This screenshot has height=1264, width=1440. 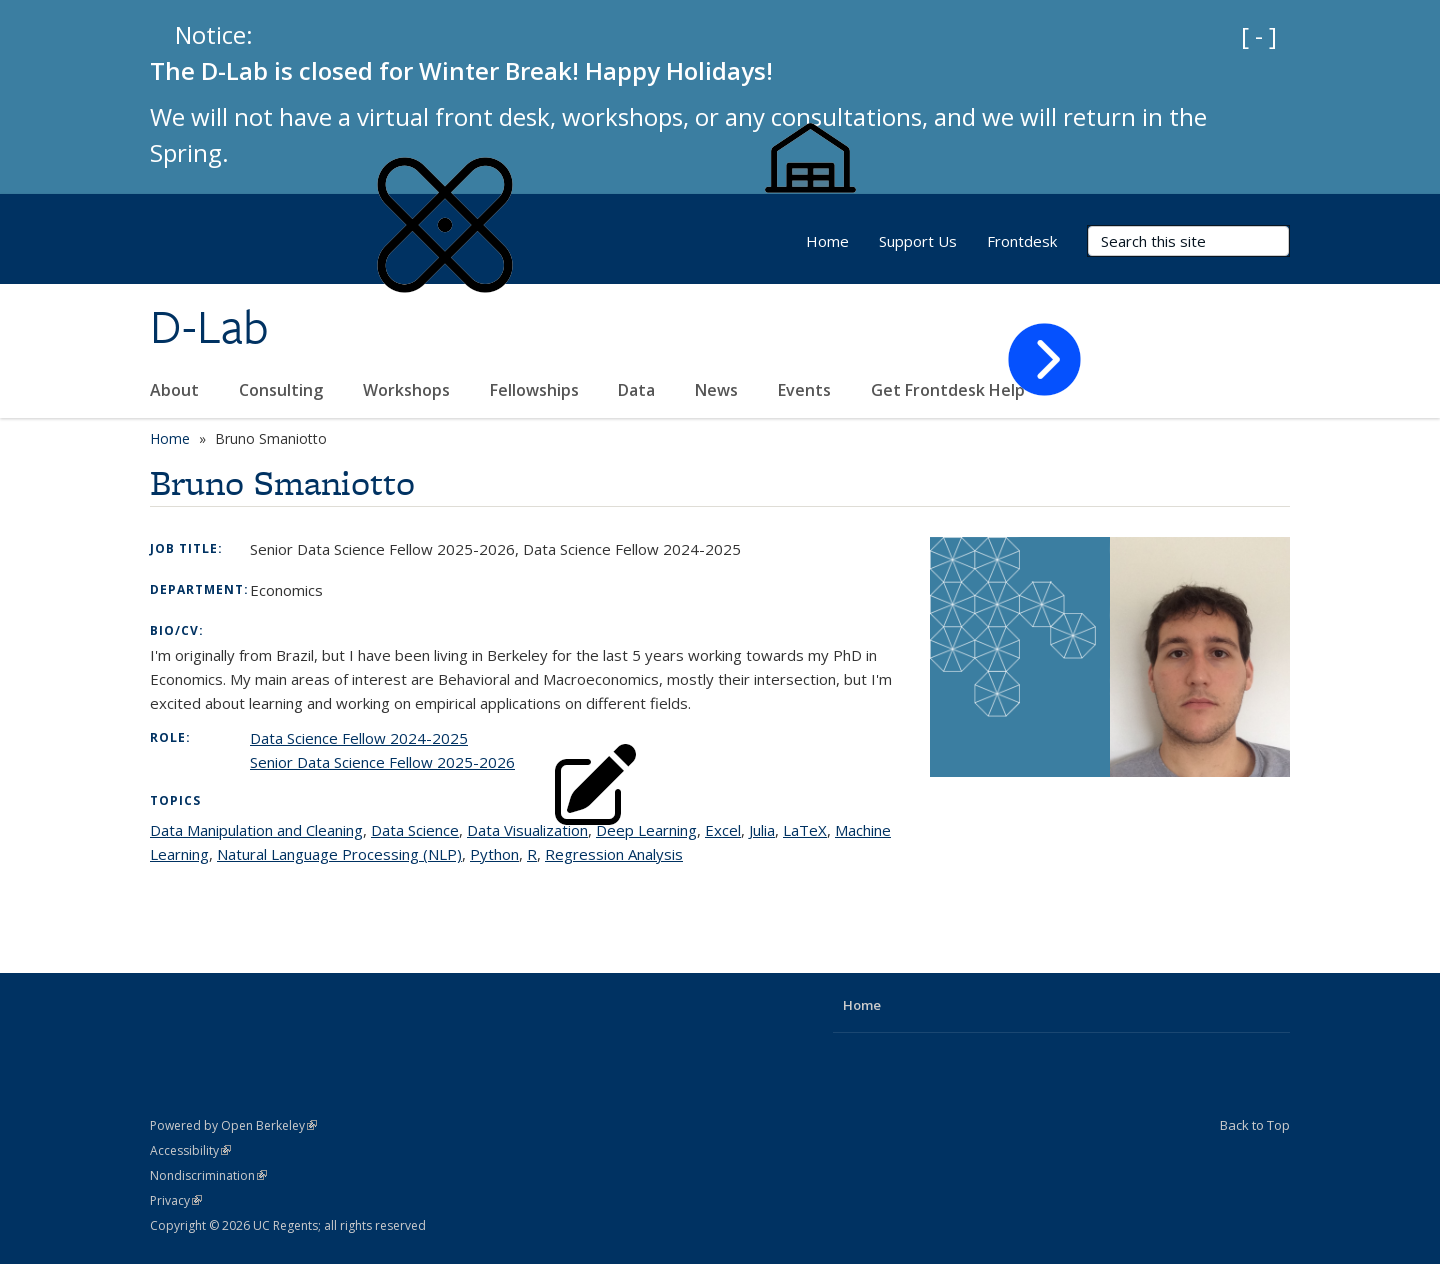 What do you see at coordinates (594, 786) in the screenshot?
I see `edit or compose a new document` at bounding box center [594, 786].